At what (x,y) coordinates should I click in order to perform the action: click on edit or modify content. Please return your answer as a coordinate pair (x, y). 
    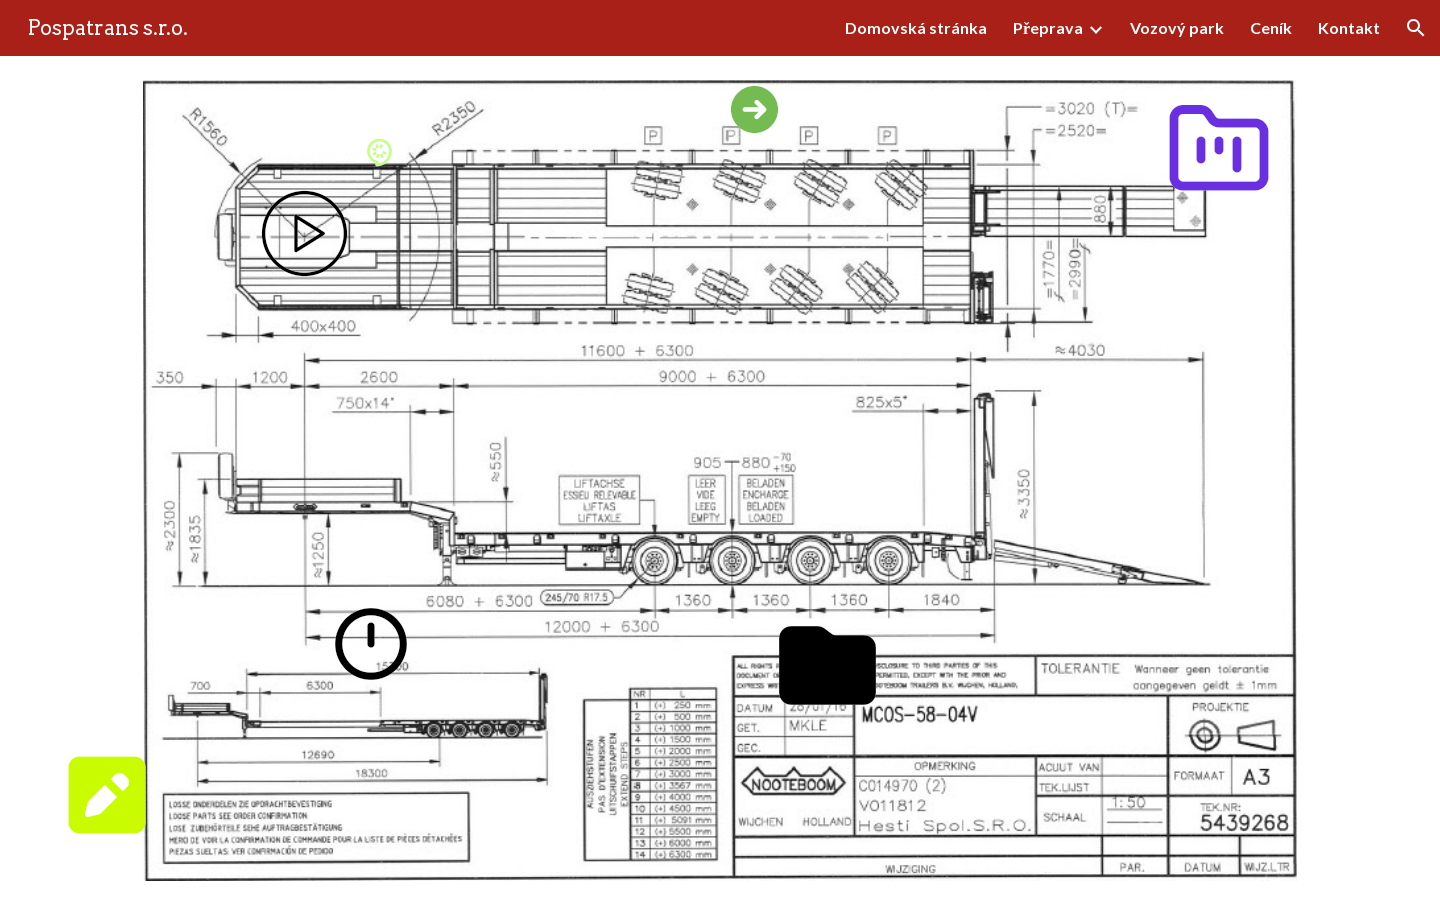
    Looking at the image, I should click on (107, 795).